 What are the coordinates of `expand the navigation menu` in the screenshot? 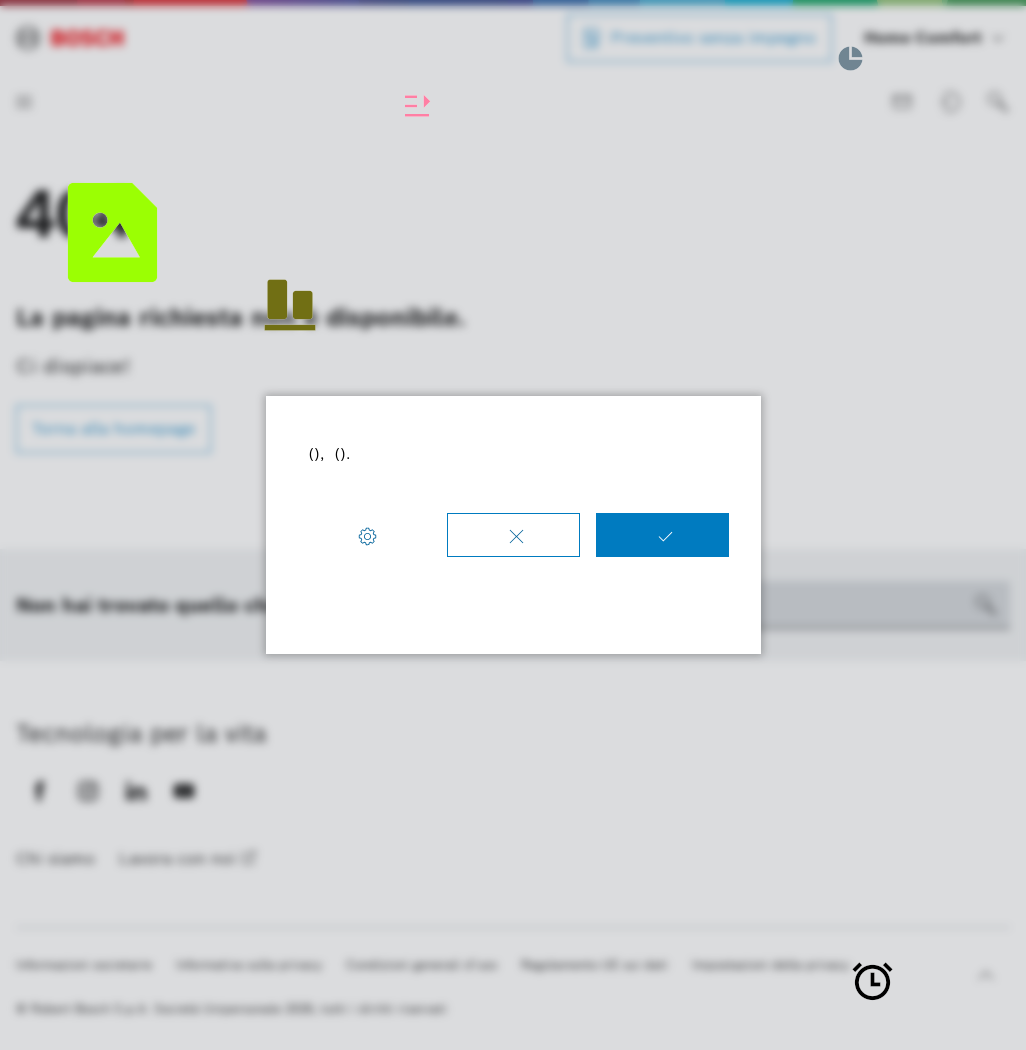 It's located at (417, 106).